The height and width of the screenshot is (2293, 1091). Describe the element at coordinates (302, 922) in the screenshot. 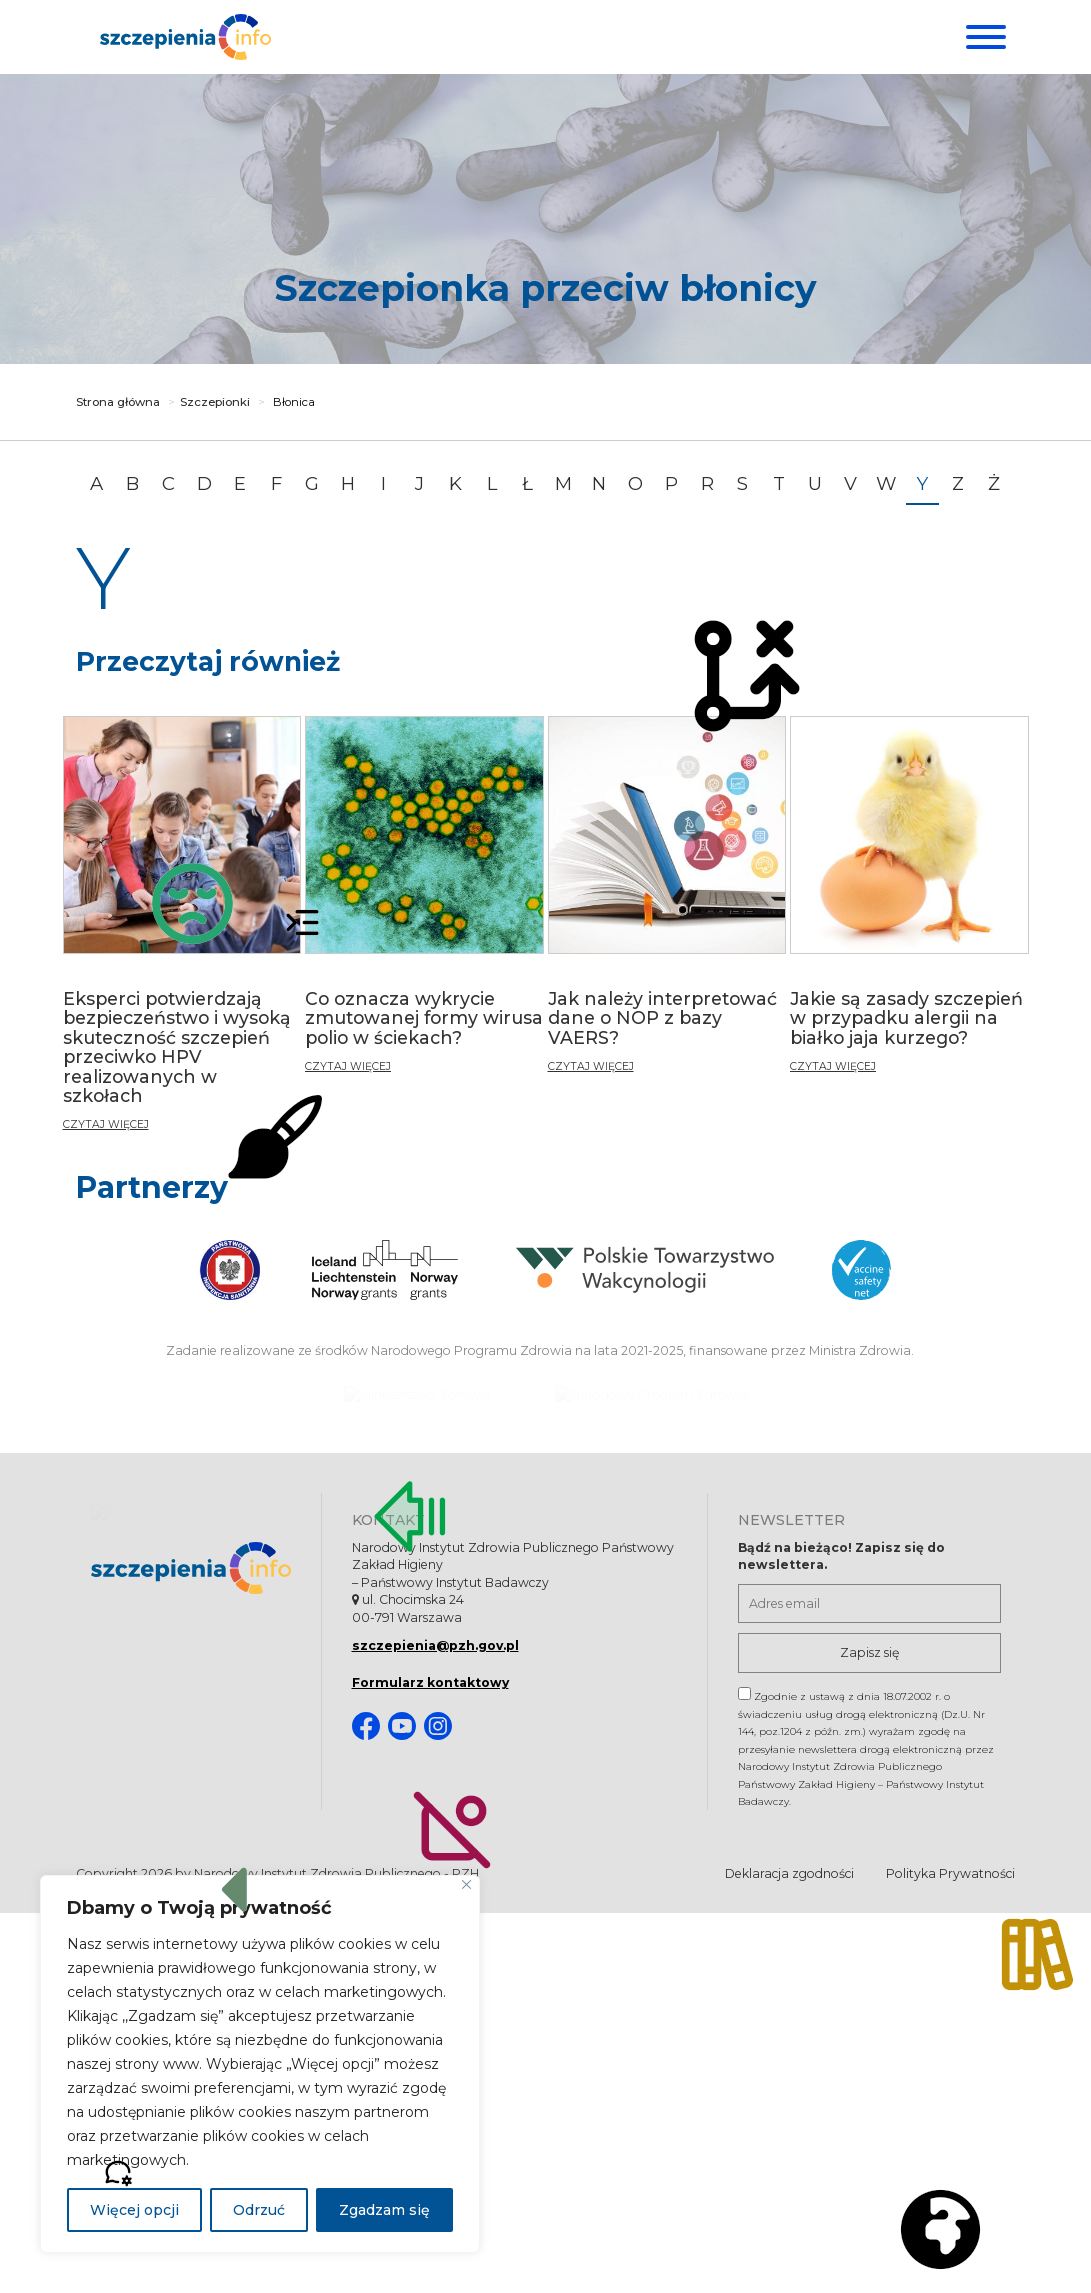

I see `increase text indentation` at that location.